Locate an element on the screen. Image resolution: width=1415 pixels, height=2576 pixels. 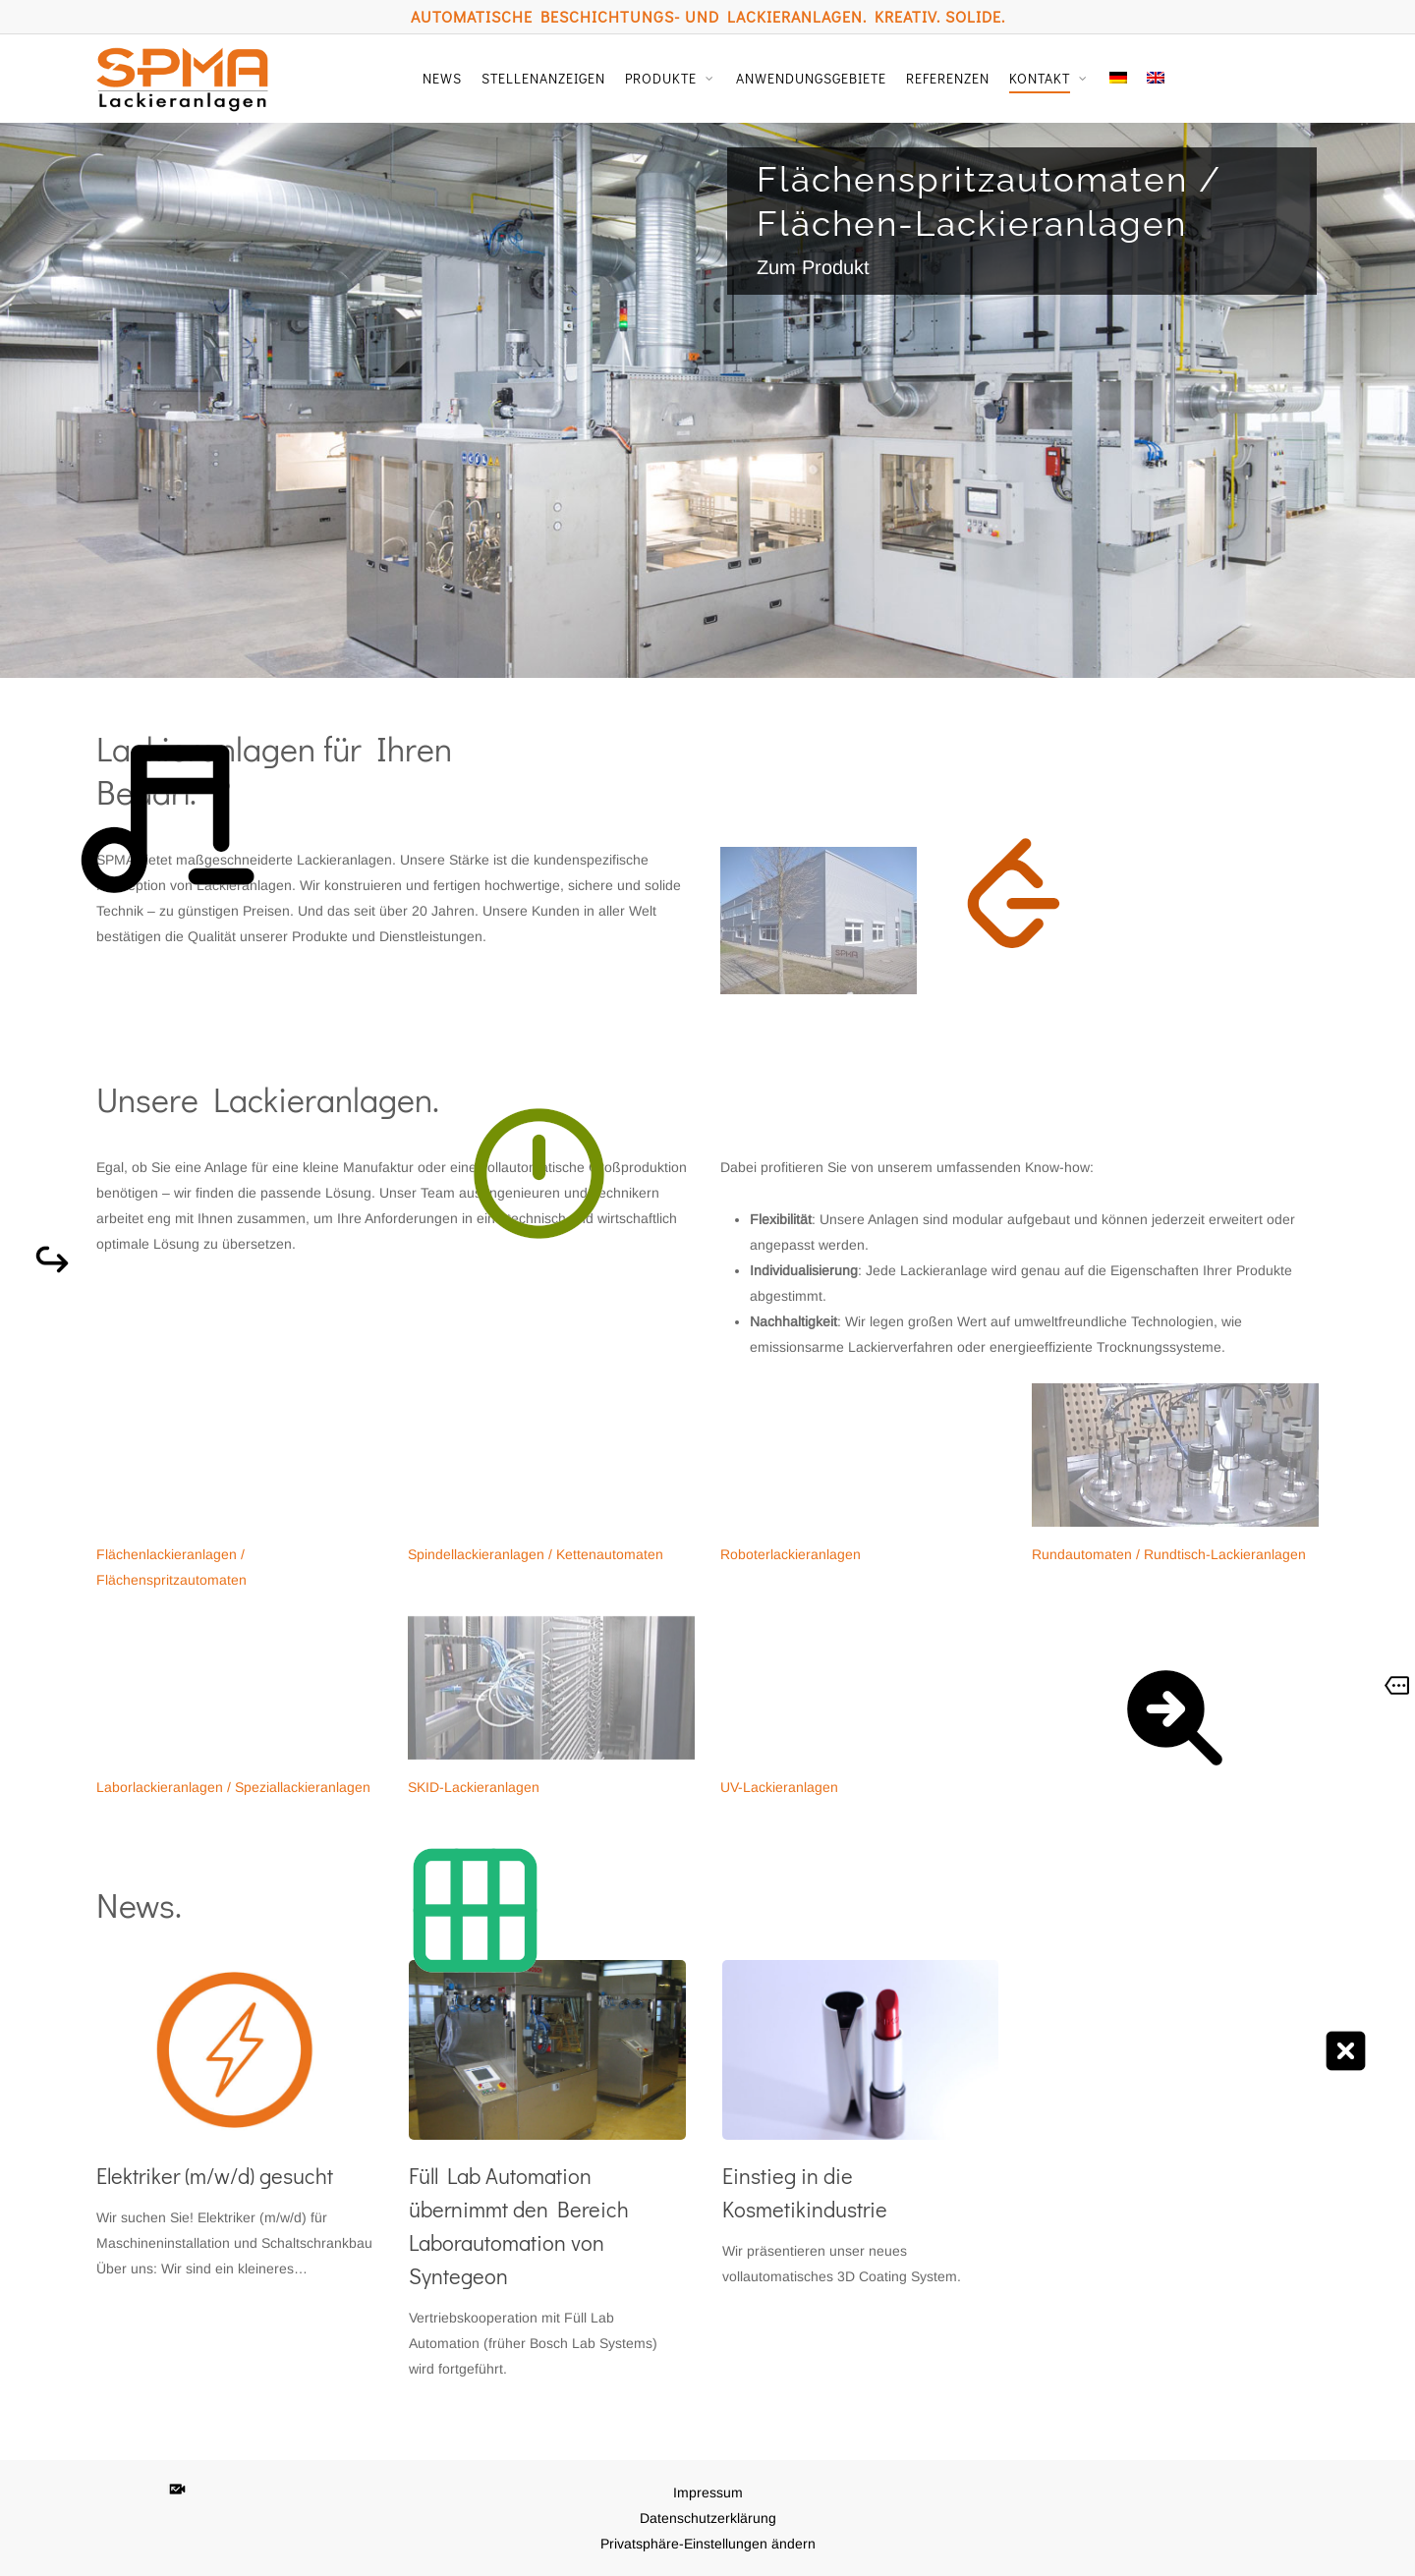
switch to grid view layout is located at coordinates (475, 1910).